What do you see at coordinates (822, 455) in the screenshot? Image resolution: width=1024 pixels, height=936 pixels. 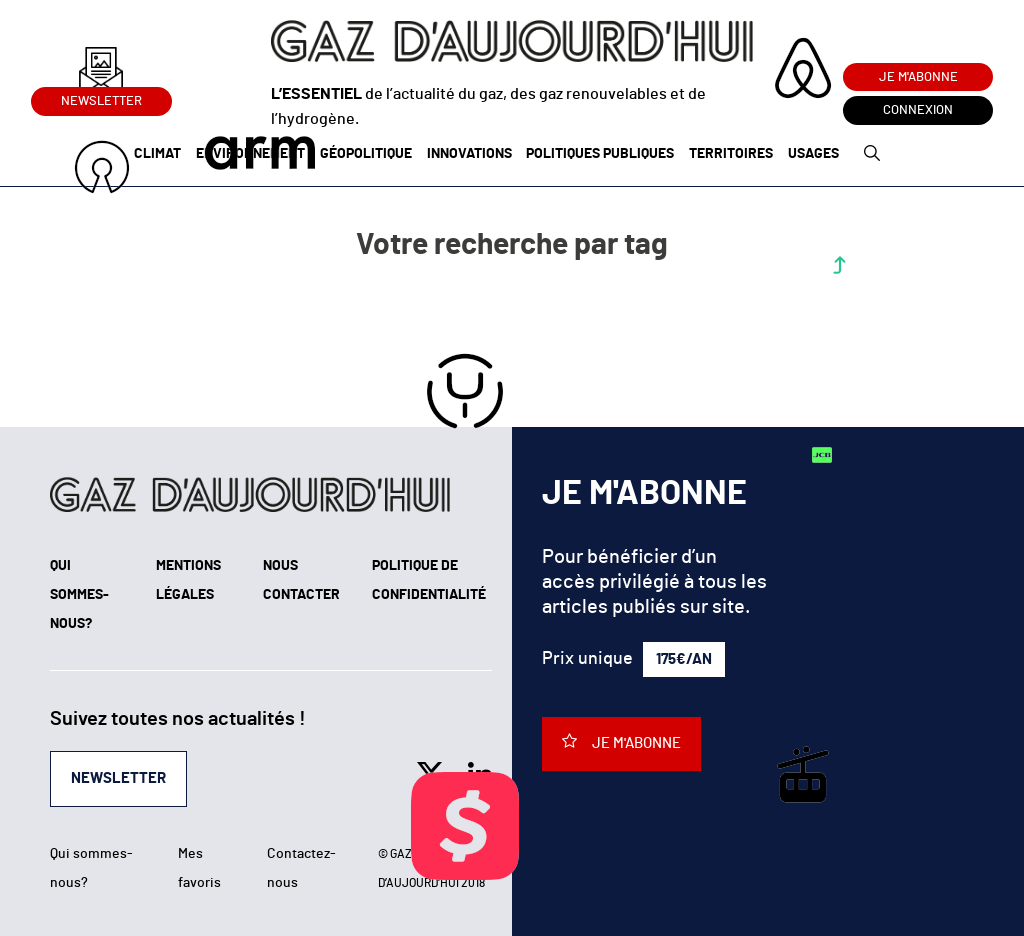 I see `pay with JCB credit card` at bounding box center [822, 455].